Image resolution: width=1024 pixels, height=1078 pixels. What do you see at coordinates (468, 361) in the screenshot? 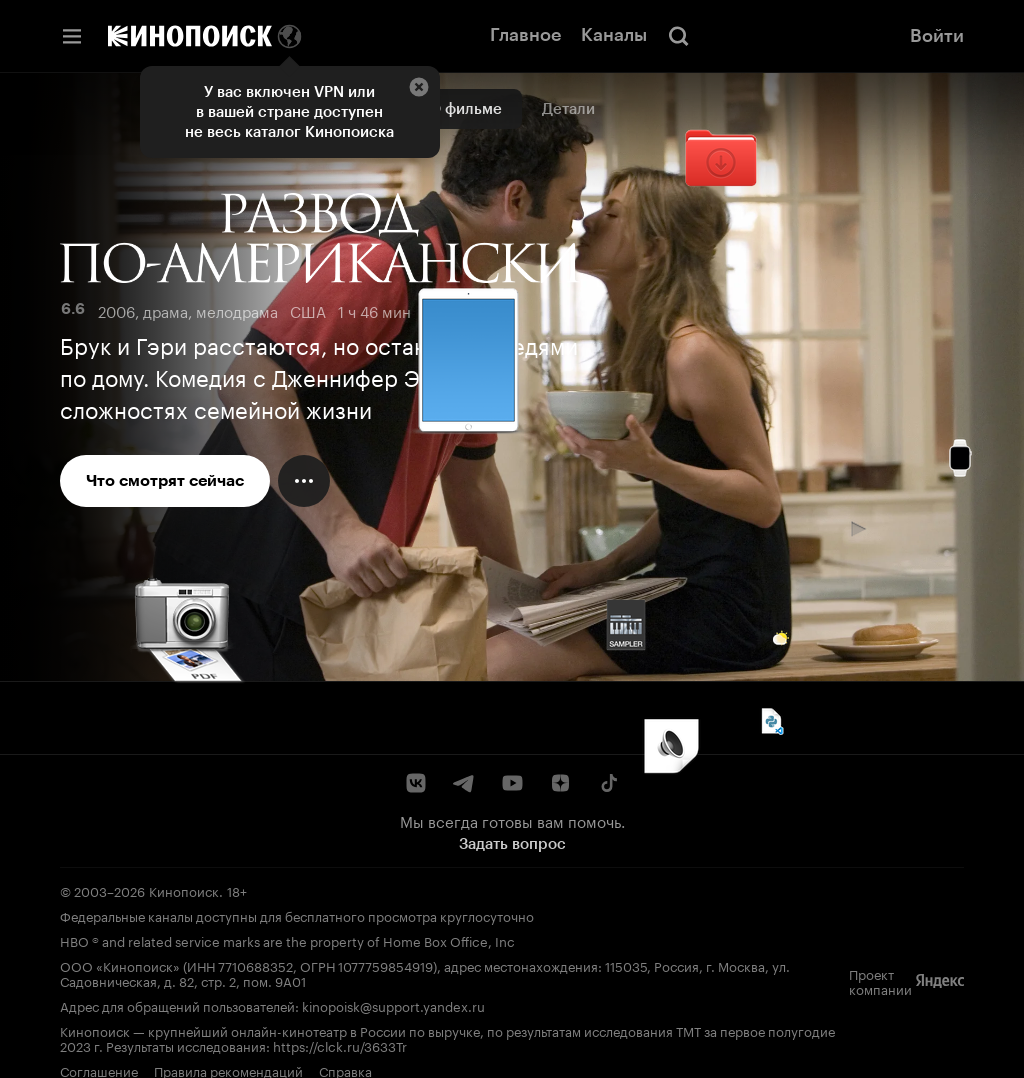
I see `iPad Air with cellular connectivity` at bounding box center [468, 361].